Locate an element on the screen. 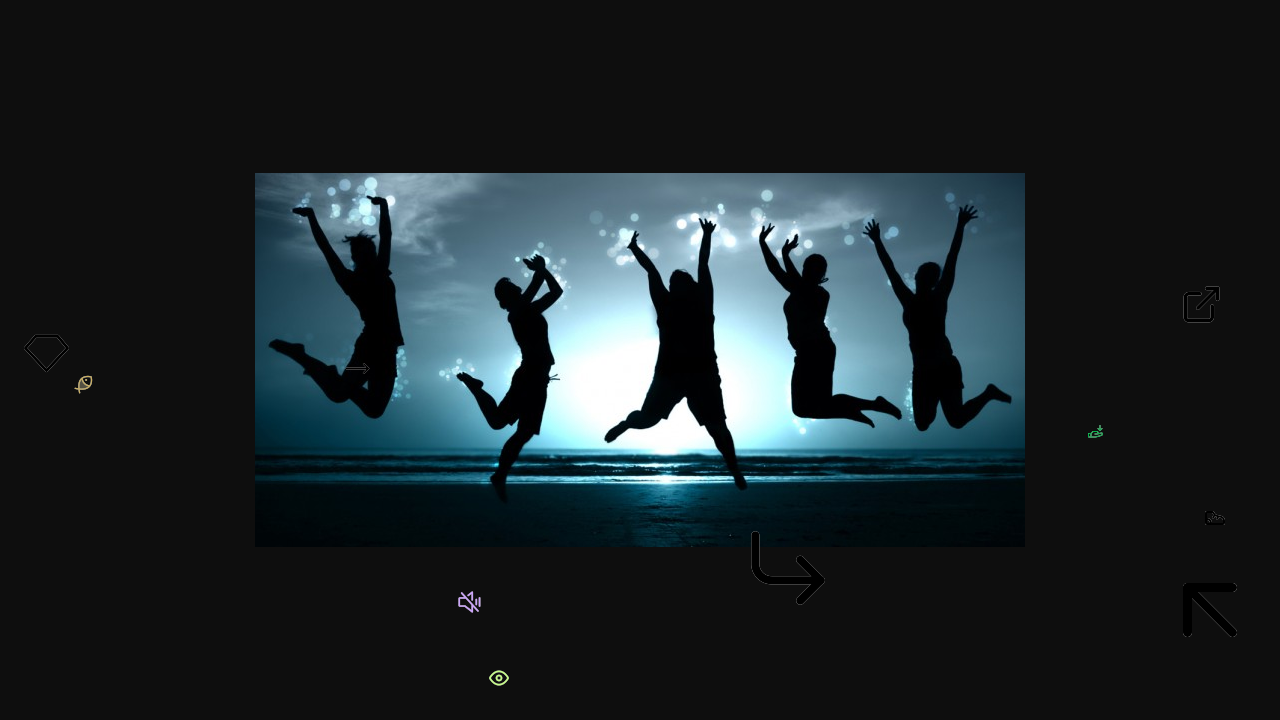 The image size is (1280, 720). browse footwear or shoe products is located at coordinates (1215, 518).